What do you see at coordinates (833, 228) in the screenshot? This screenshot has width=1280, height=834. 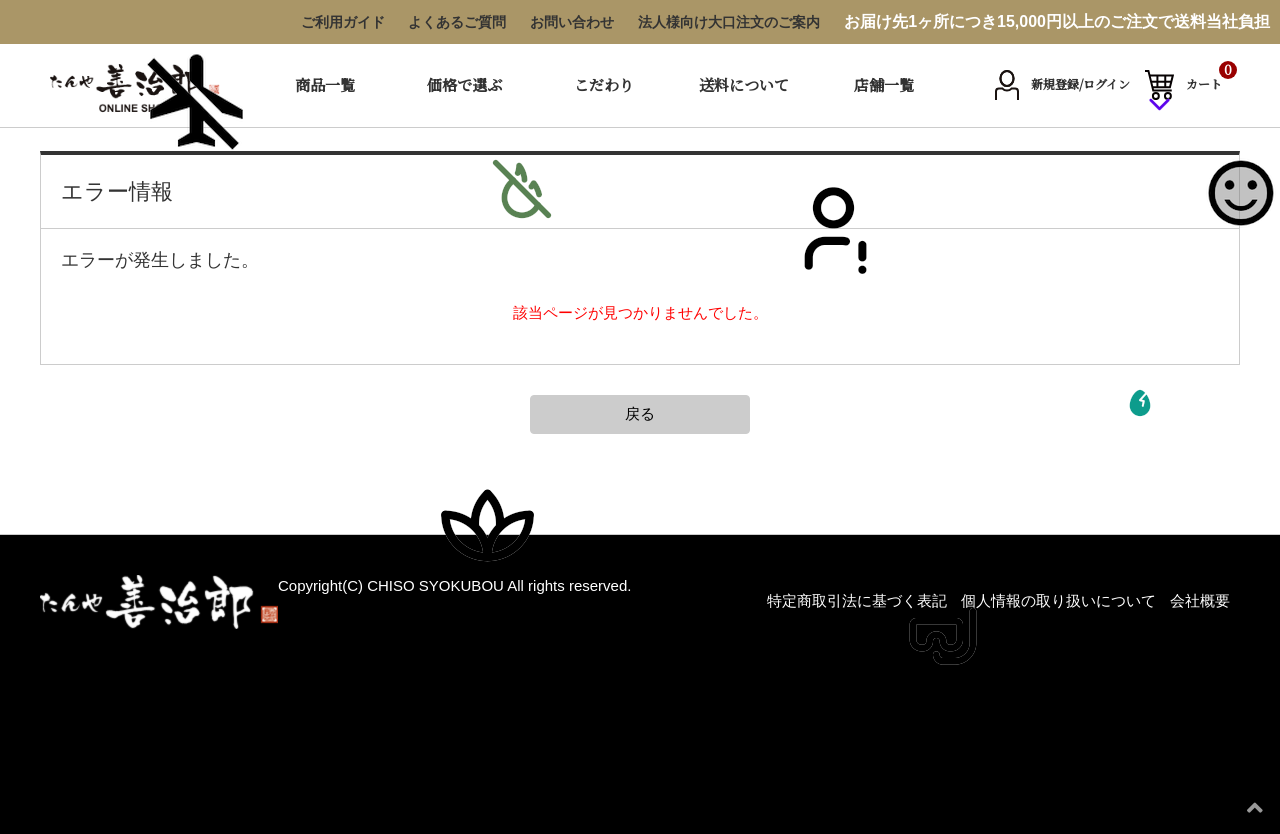 I see `user account requires attention` at bounding box center [833, 228].